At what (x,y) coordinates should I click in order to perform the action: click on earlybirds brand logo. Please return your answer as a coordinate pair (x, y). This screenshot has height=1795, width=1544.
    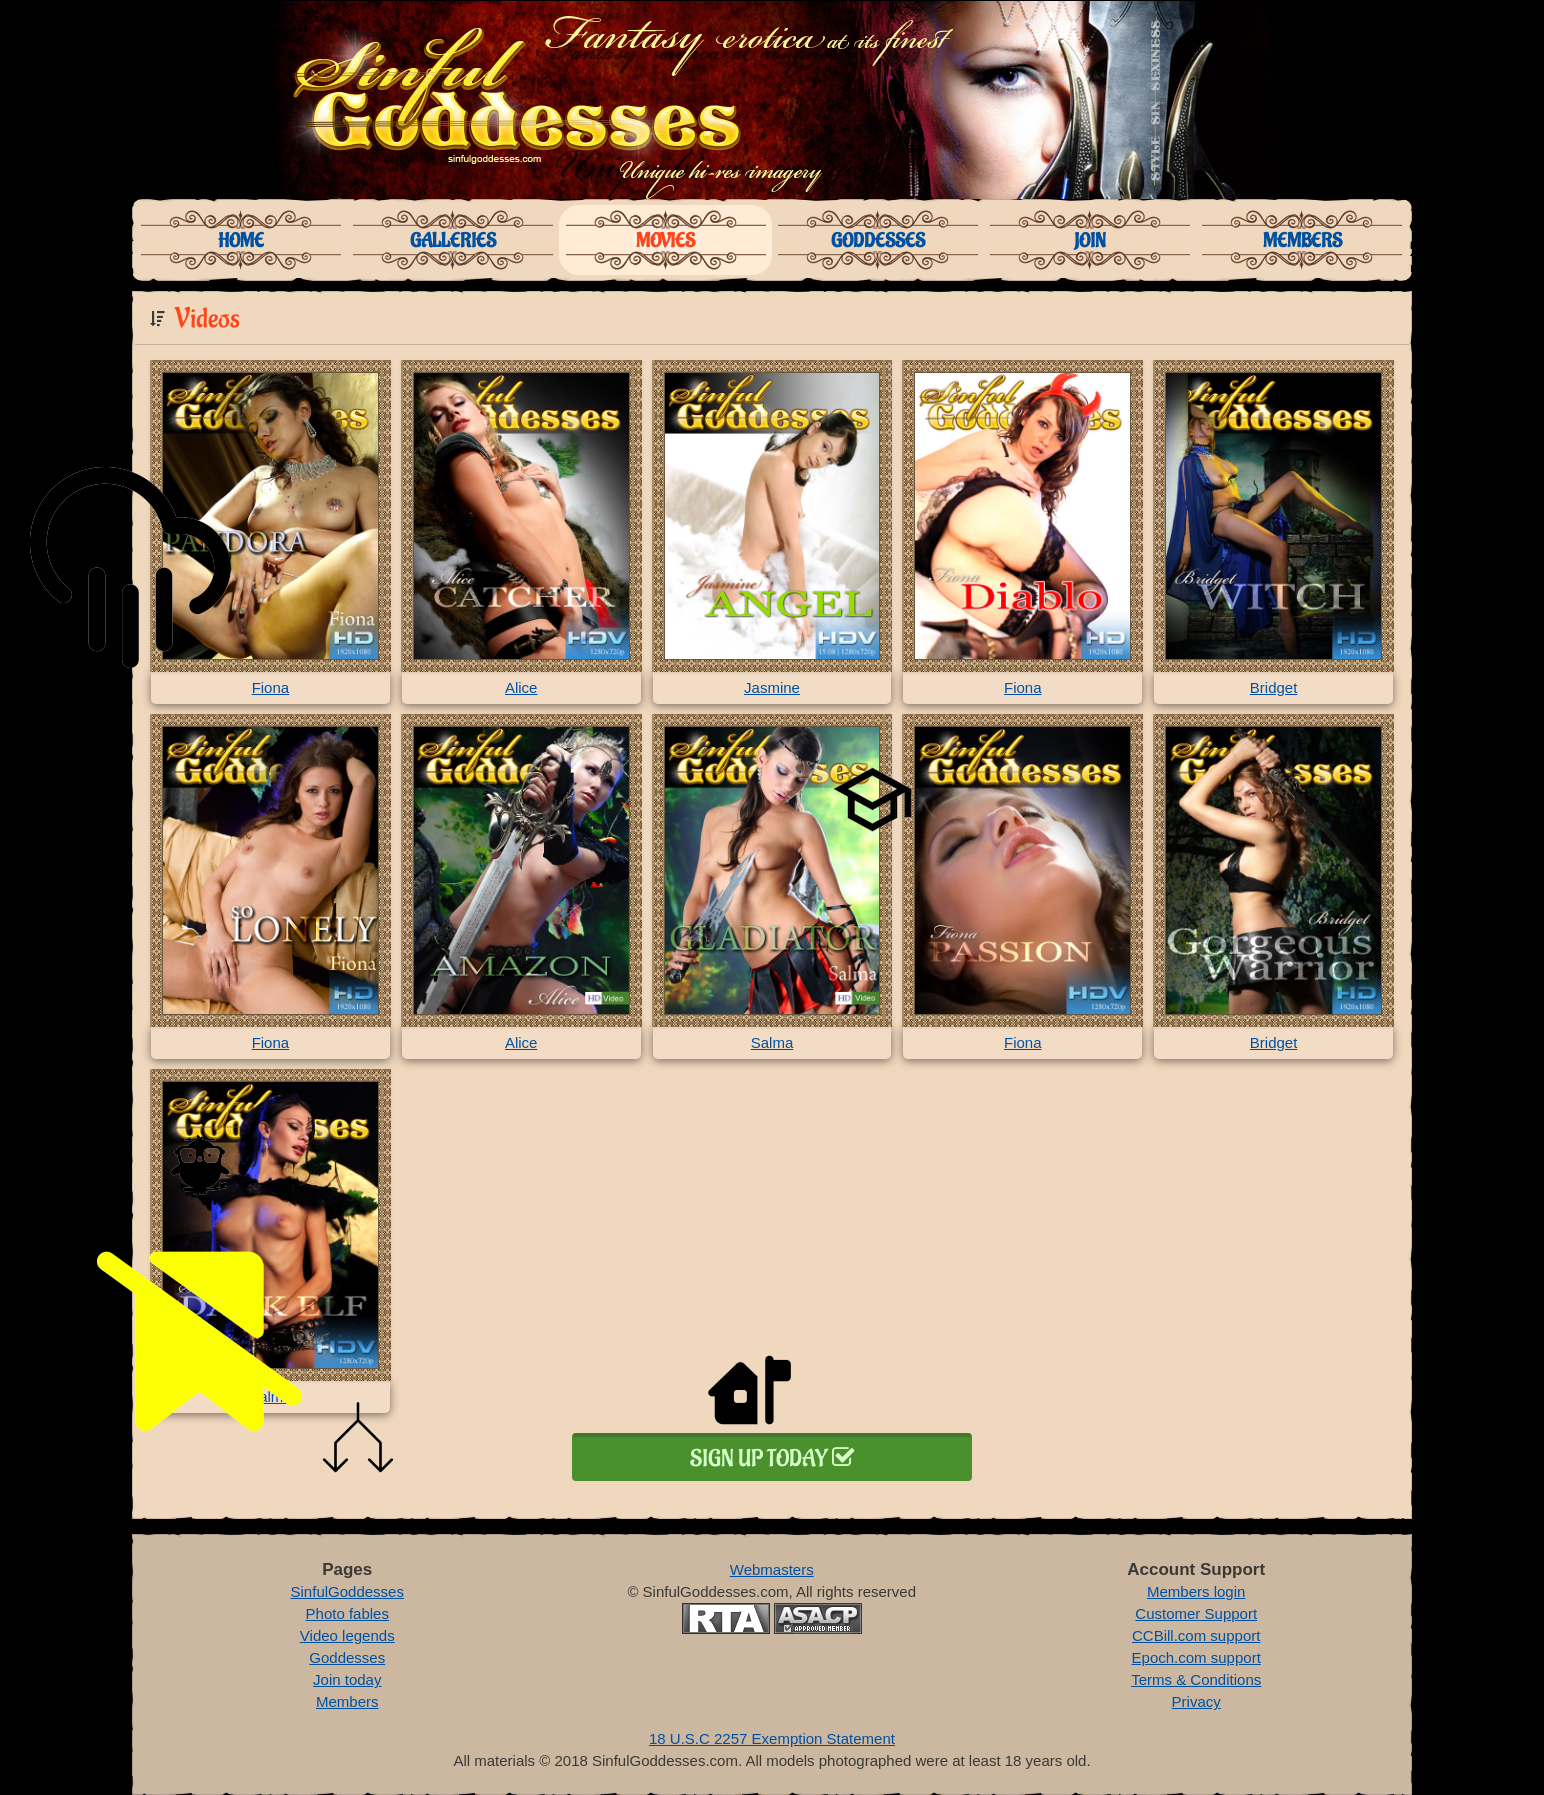
    Looking at the image, I should click on (200, 1165).